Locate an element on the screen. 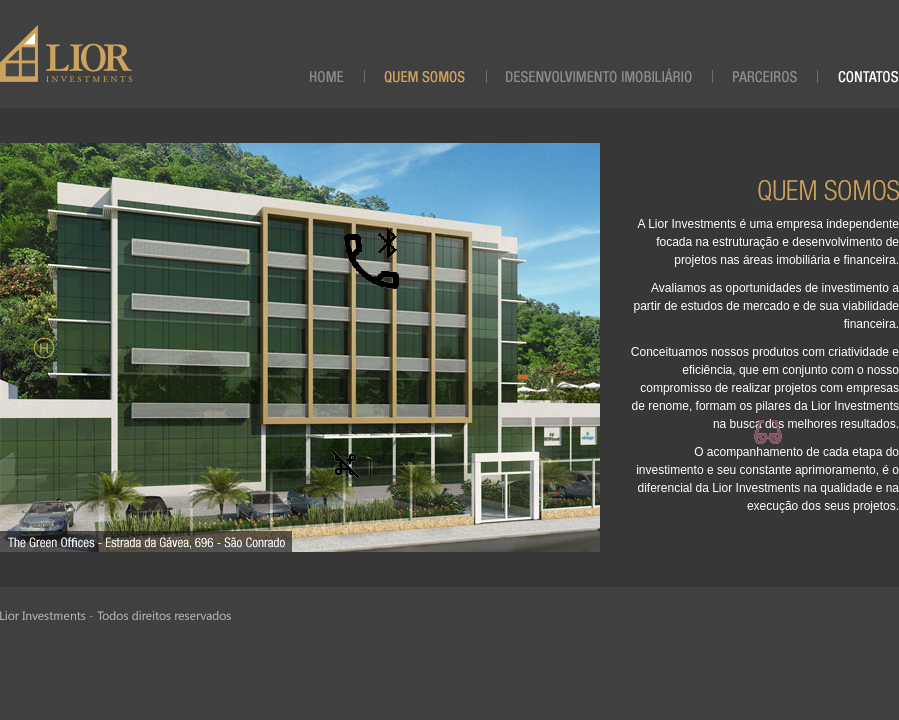 The image size is (899, 720). command key shortcut disabled is located at coordinates (345, 464).